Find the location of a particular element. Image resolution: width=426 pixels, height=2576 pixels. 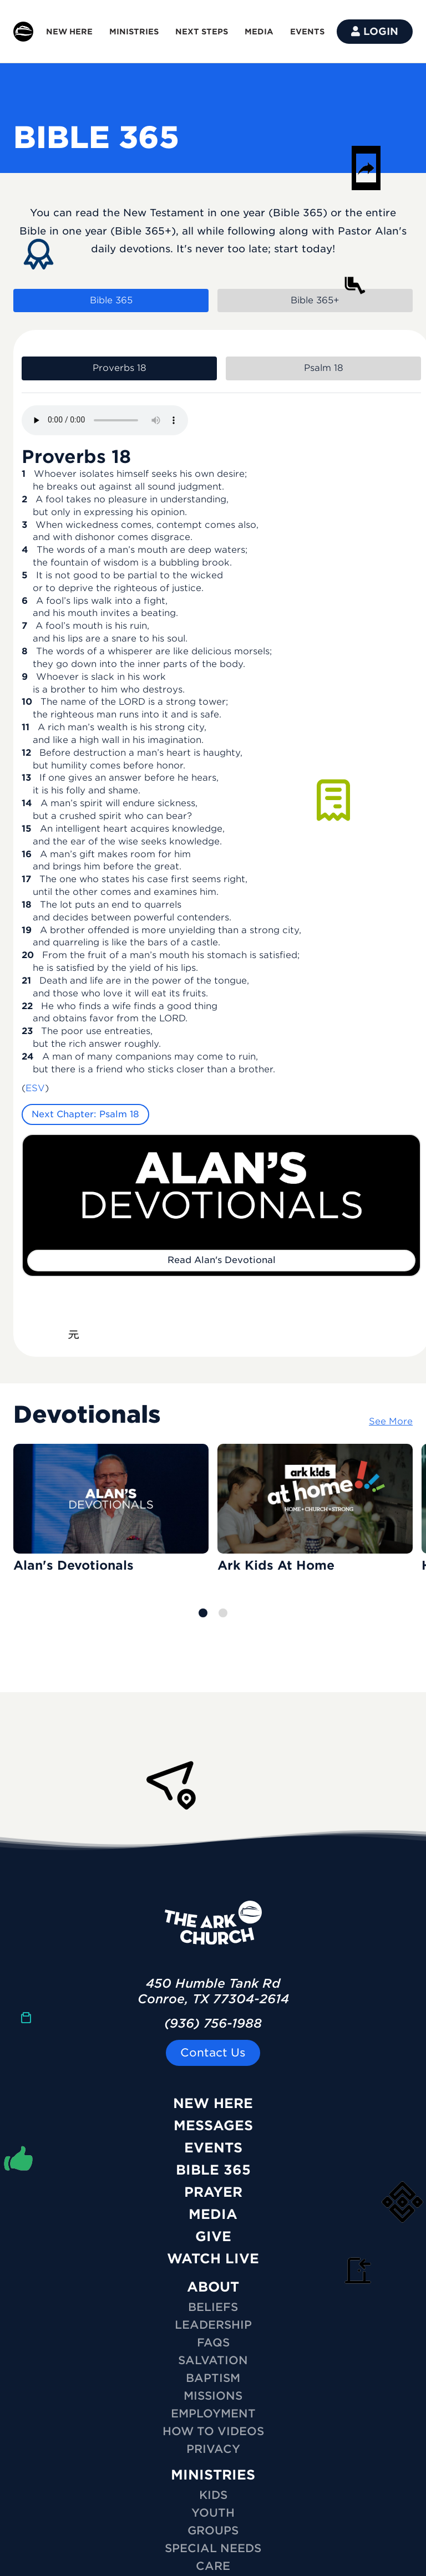

view prices in chinese yuan is located at coordinates (73, 1335).